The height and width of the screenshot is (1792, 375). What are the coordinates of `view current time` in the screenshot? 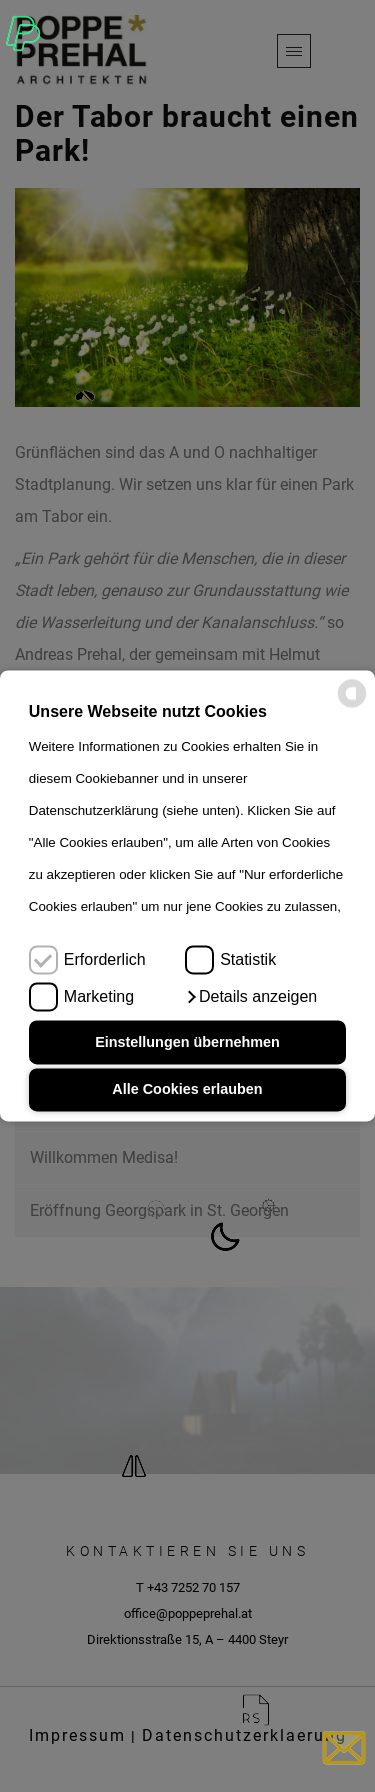 It's located at (156, 1209).